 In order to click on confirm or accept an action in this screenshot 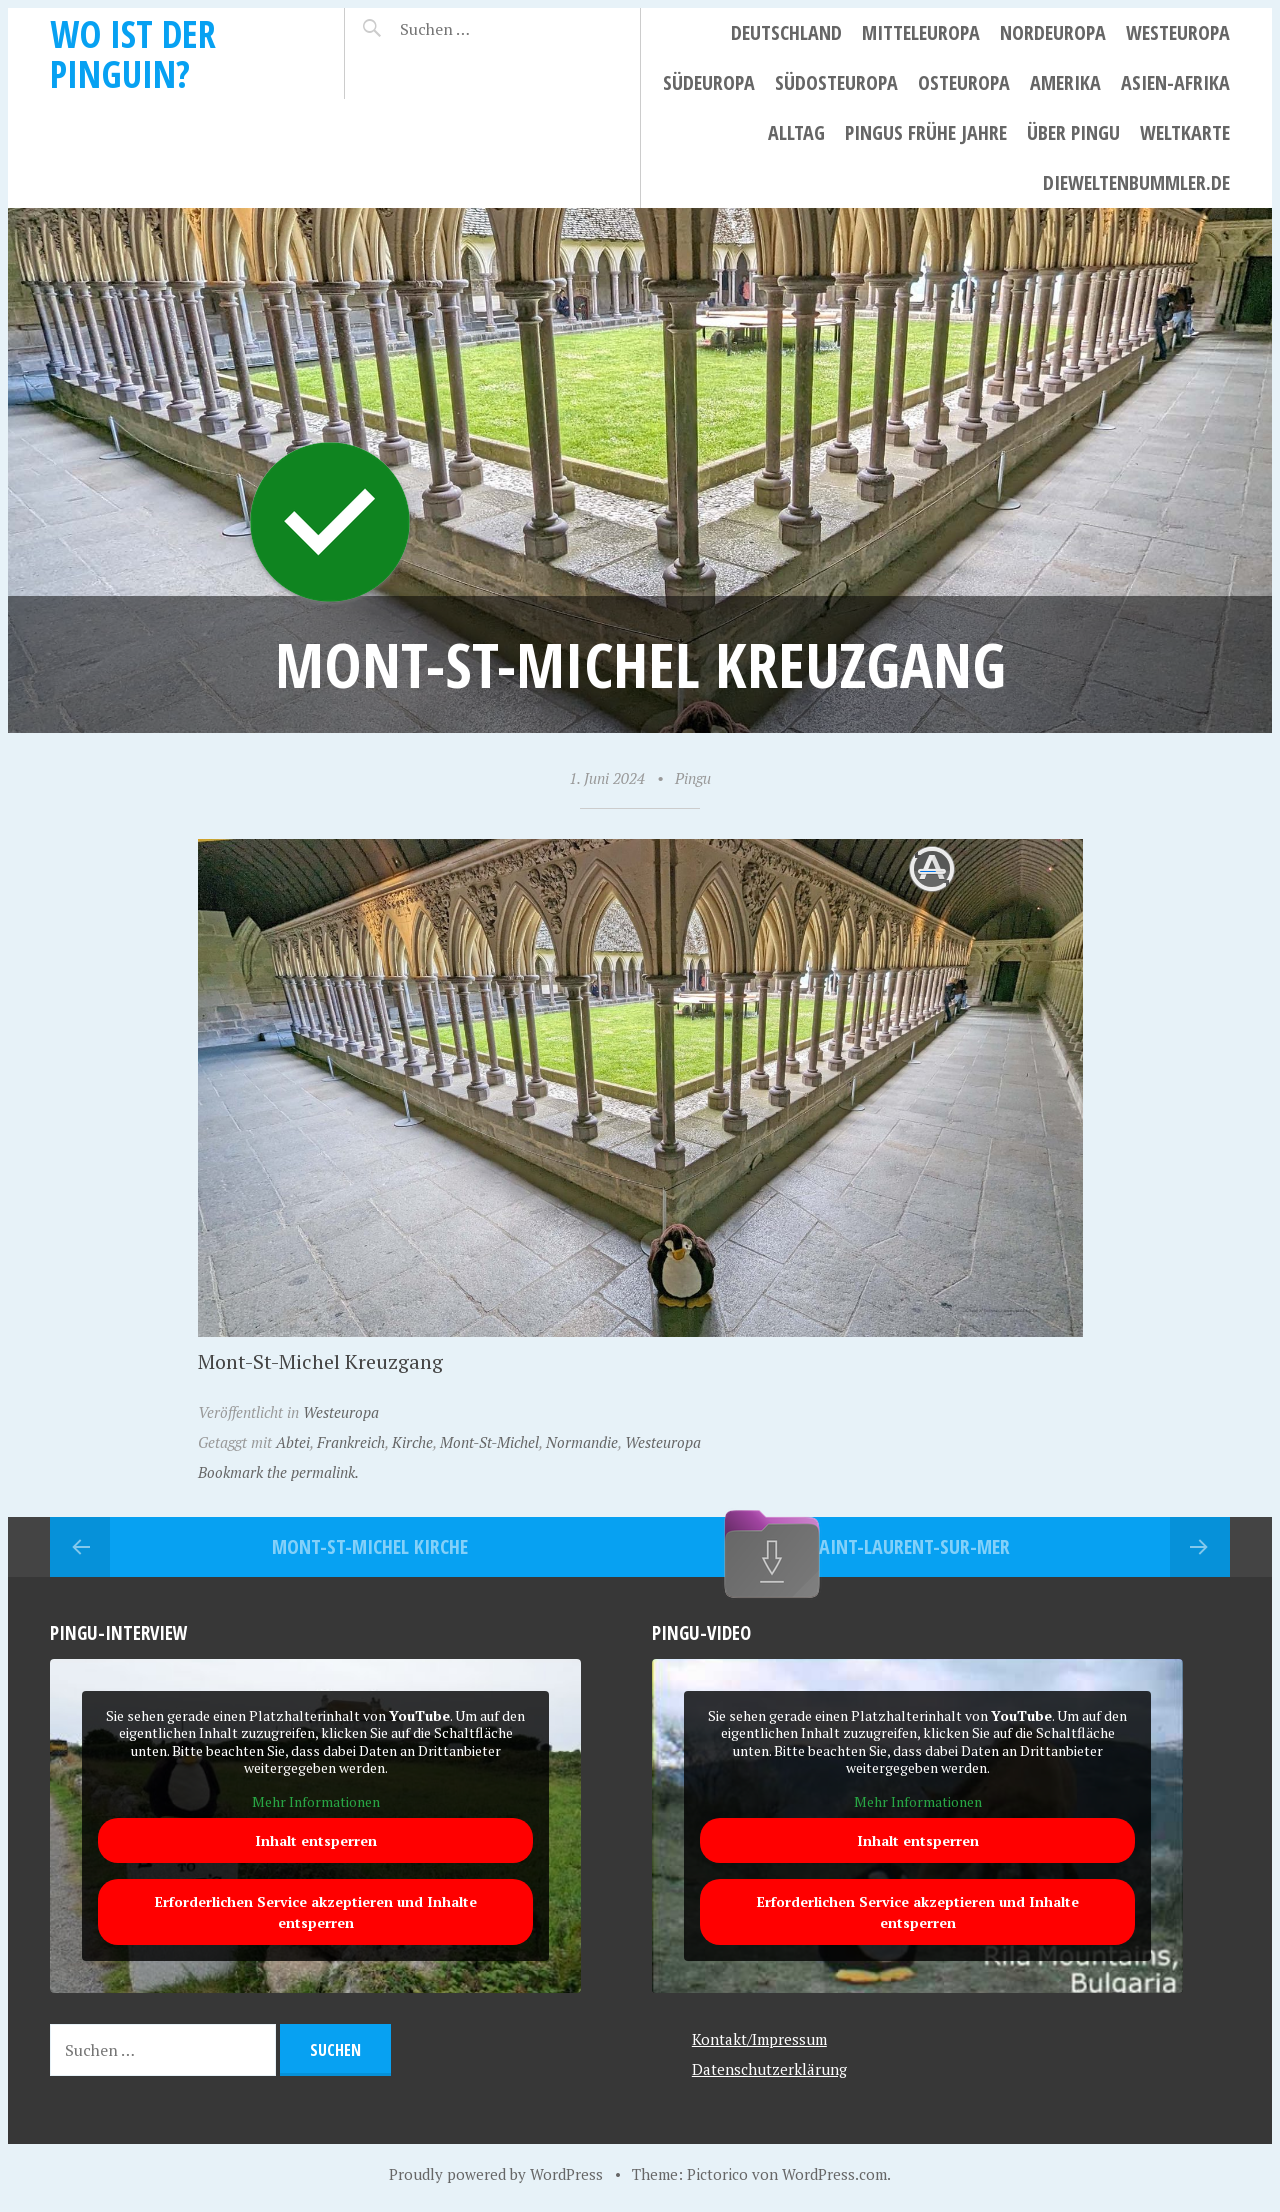, I will do `click(330, 522)`.